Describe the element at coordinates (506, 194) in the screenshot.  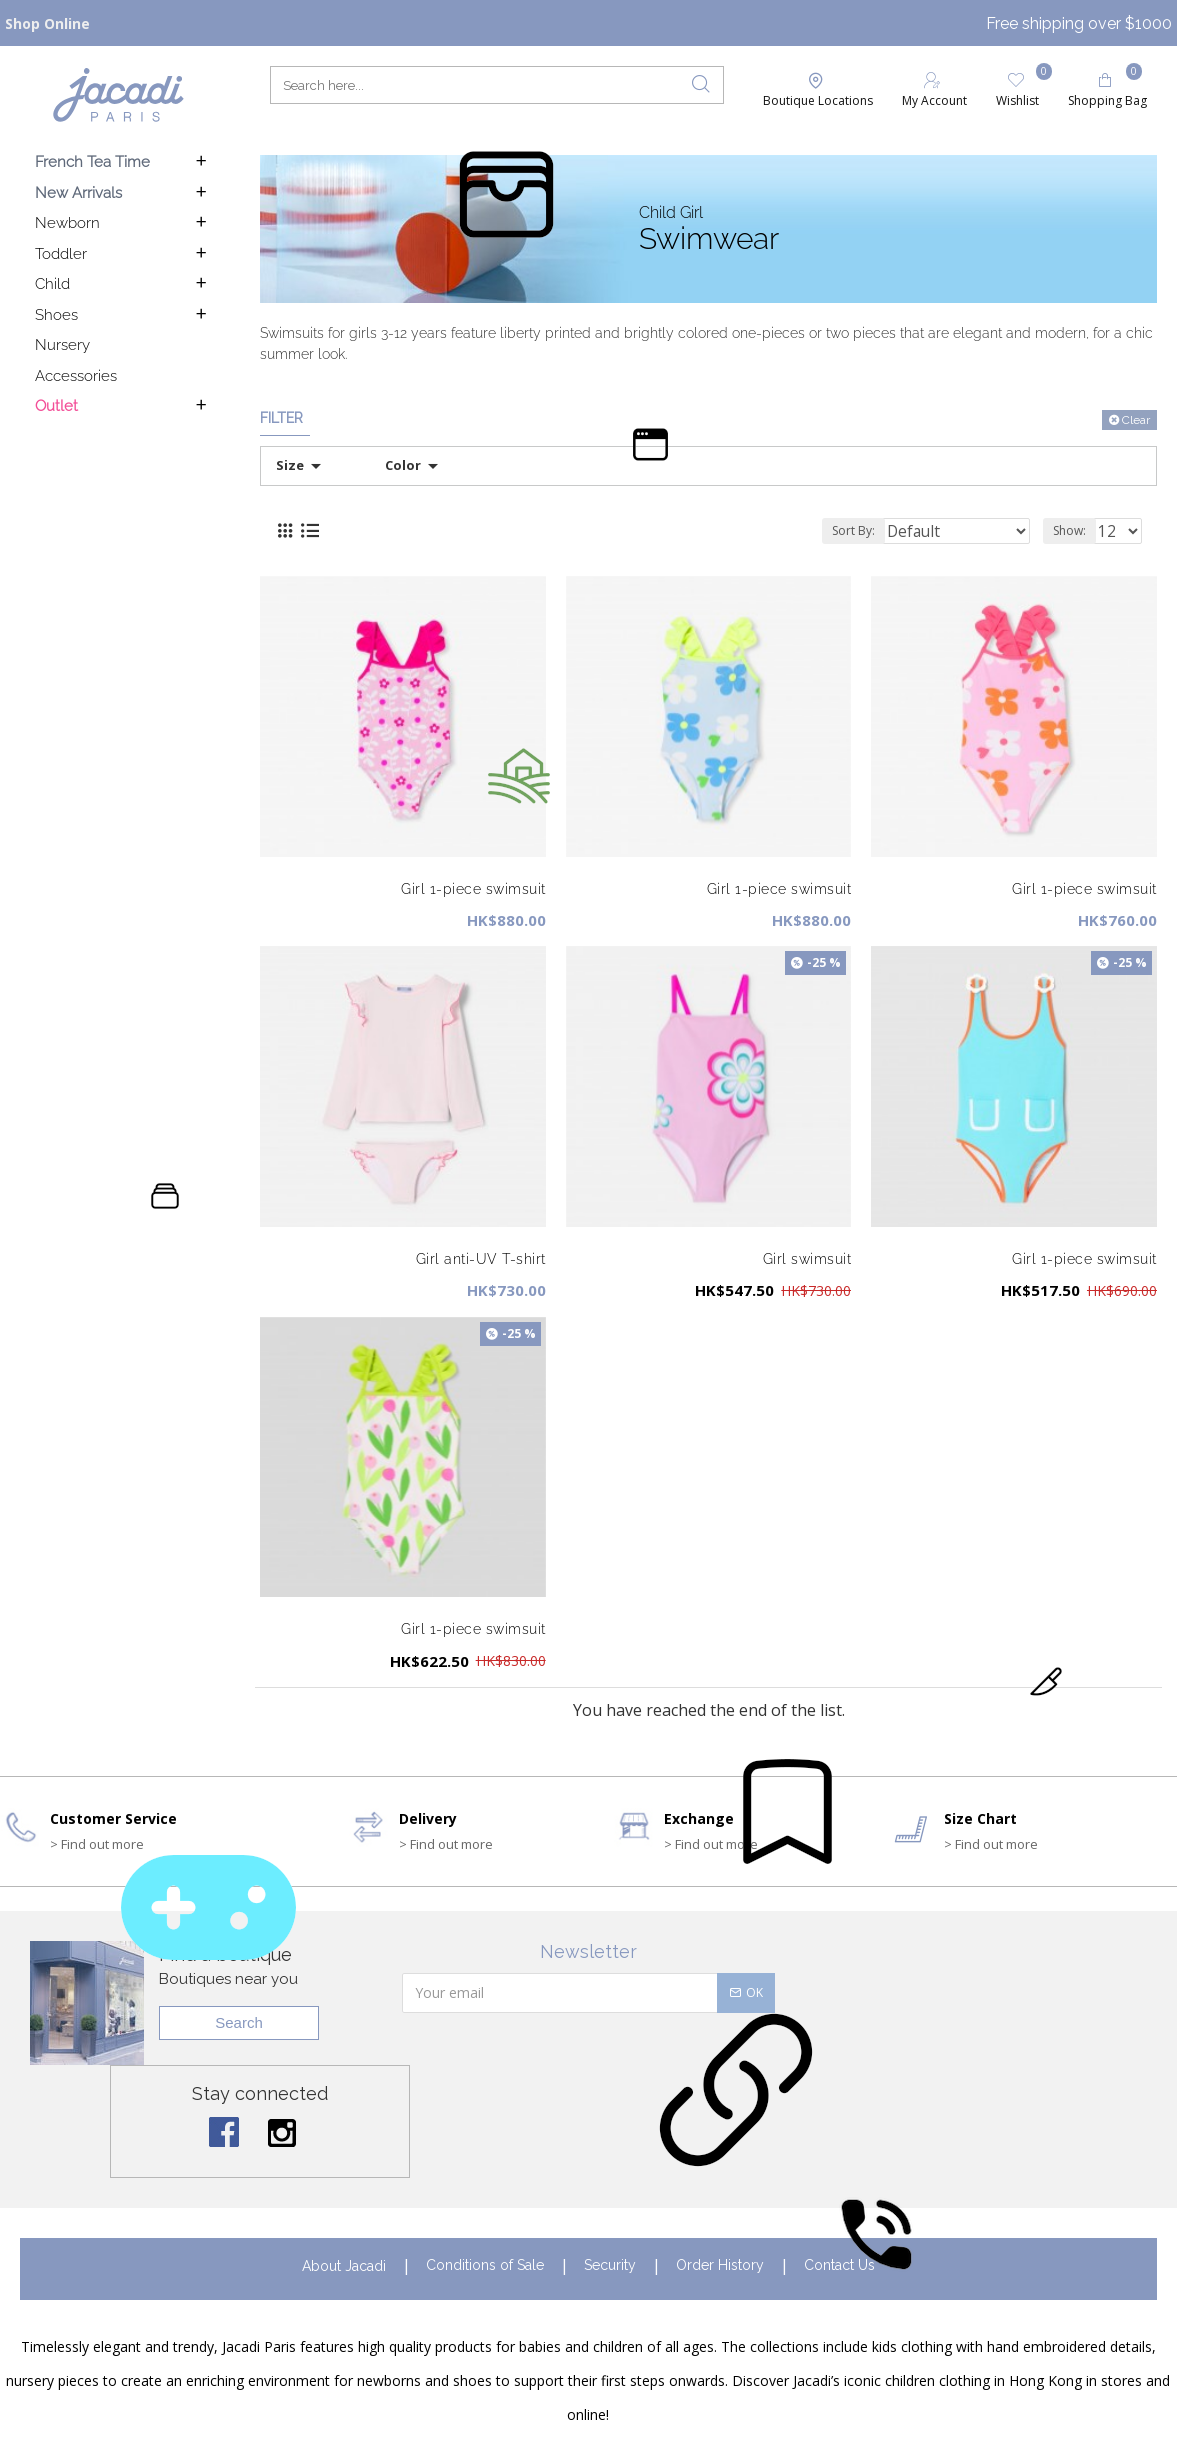
I see `access your wallet or payment methods` at that location.